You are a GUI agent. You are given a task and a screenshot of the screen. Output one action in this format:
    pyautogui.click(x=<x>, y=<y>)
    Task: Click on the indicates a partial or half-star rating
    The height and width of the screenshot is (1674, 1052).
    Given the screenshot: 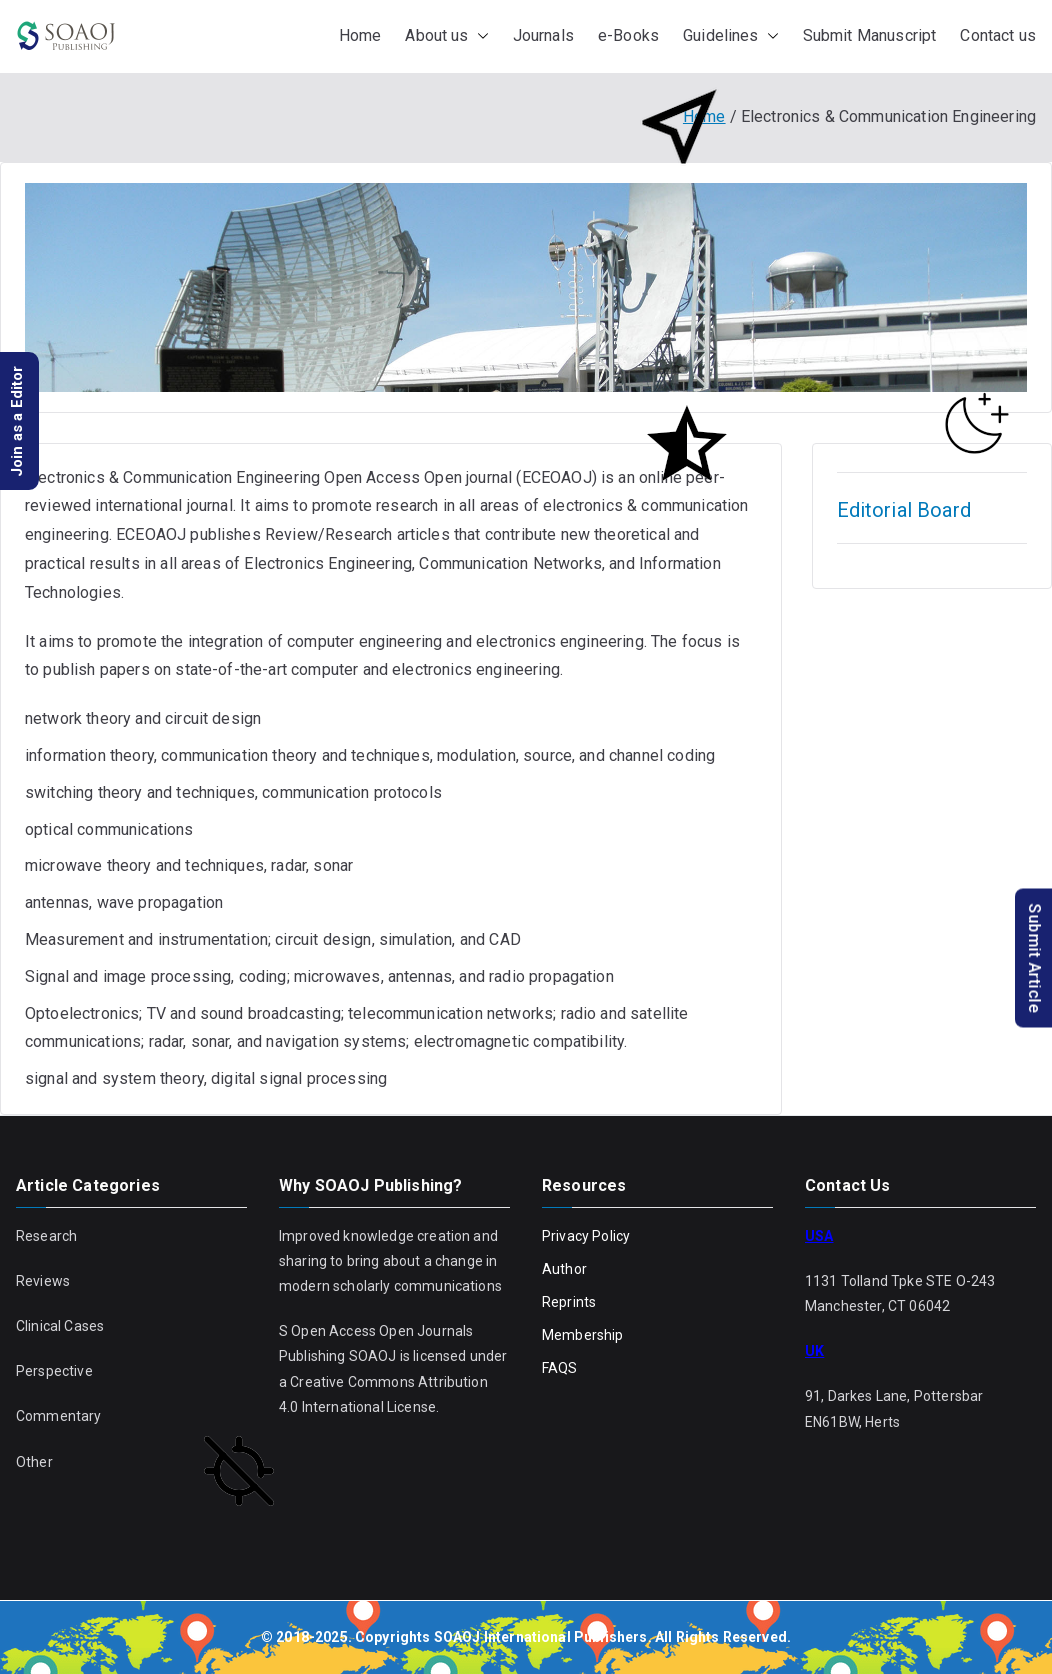 What is the action you would take?
    pyautogui.click(x=687, y=445)
    